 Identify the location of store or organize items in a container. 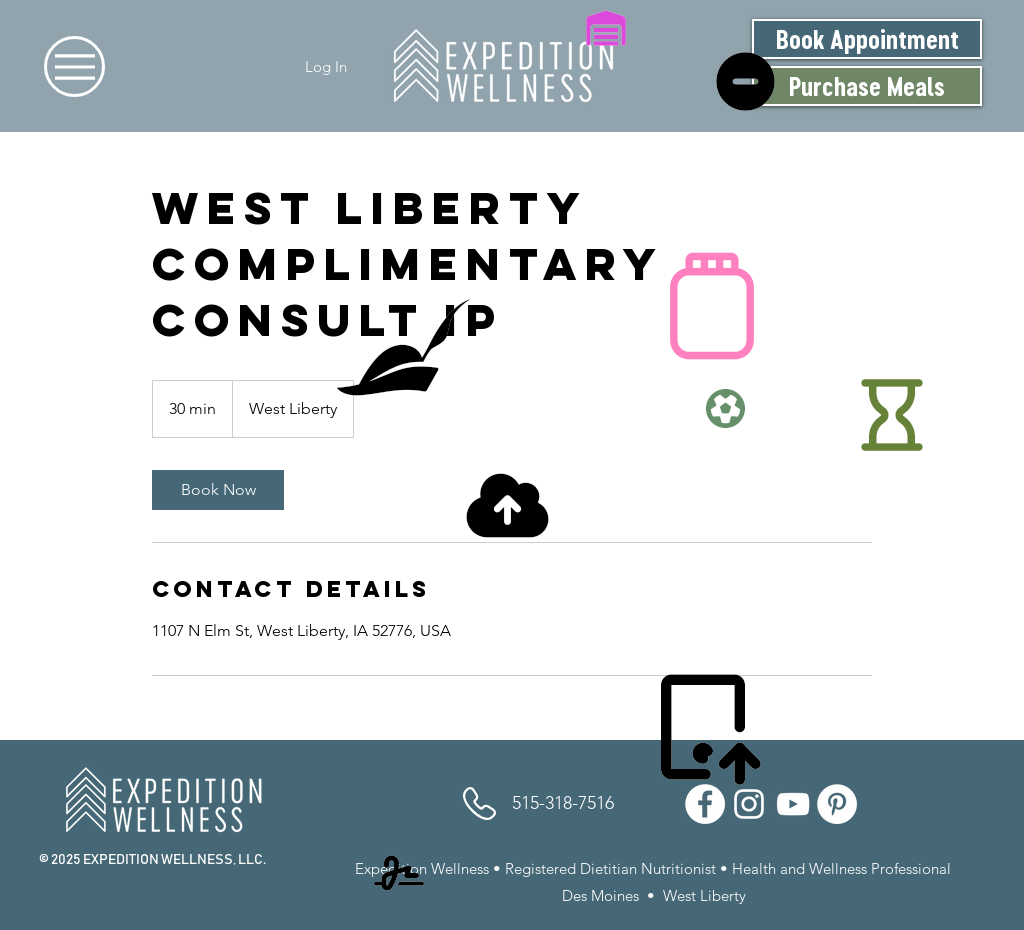
(712, 306).